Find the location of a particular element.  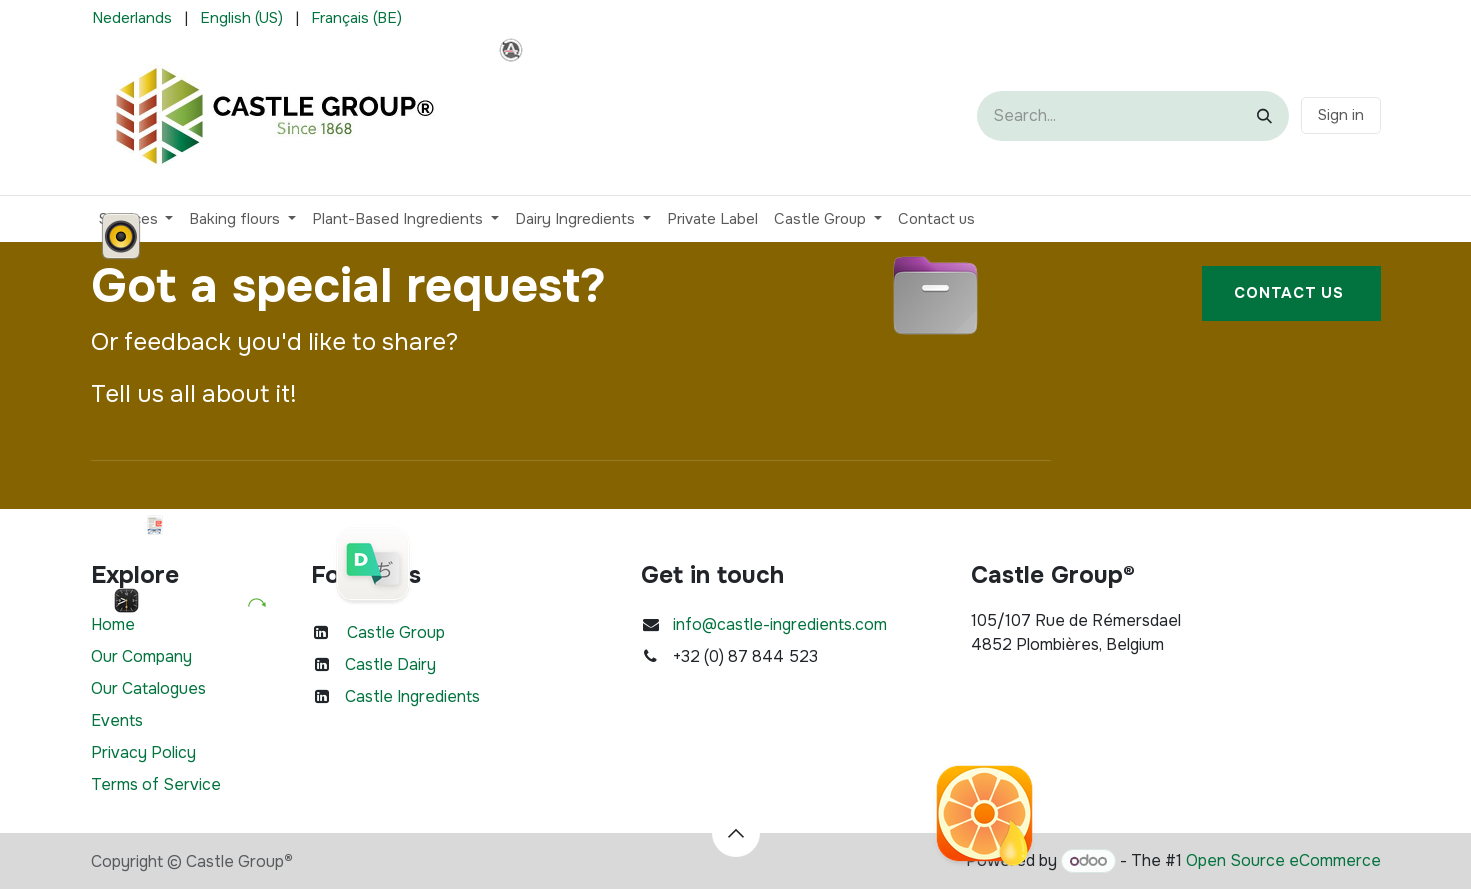

redo the last undone action is located at coordinates (256, 602).